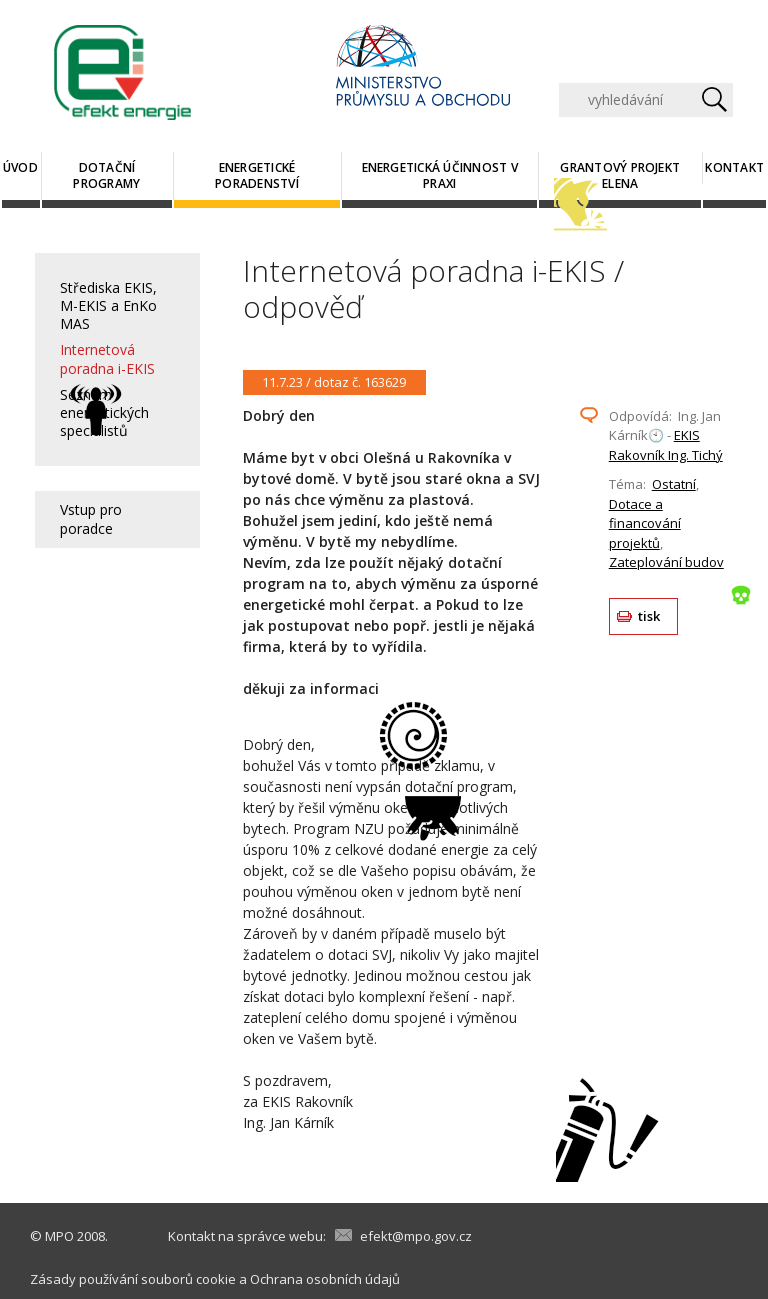 The height and width of the screenshot is (1299, 768). Describe the element at coordinates (95, 409) in the screenshot. I see `indicates active awareness or alert mode` at that location.